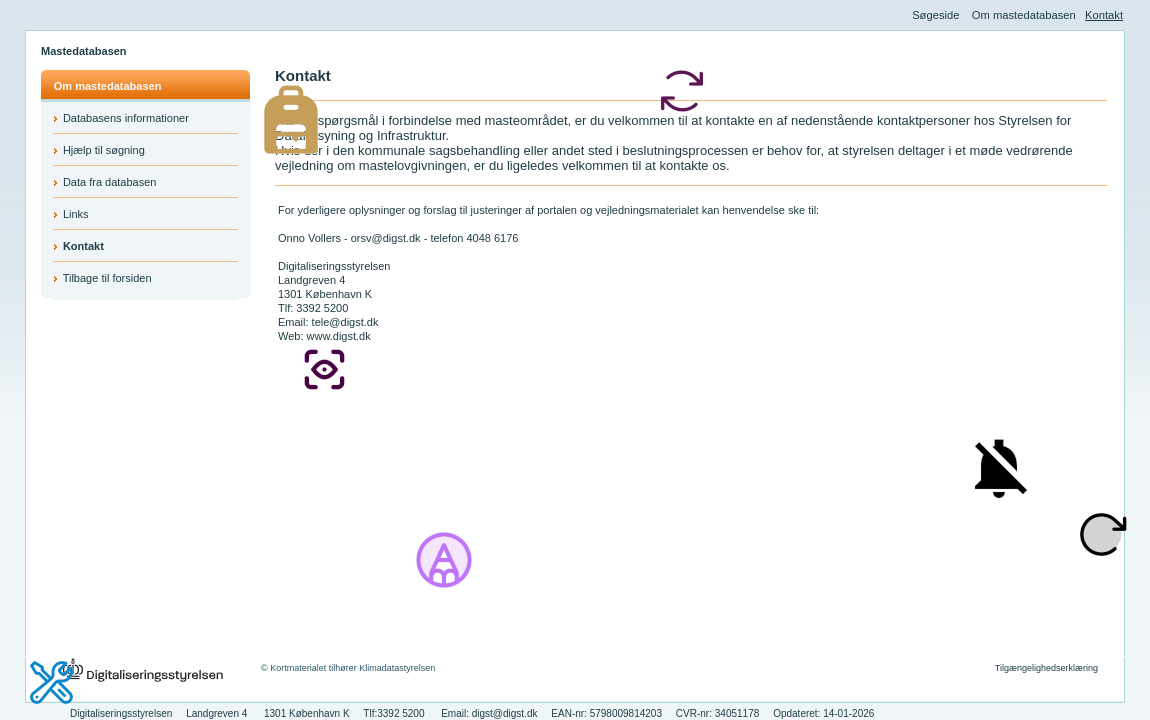  Describe the element at coordinates (444, 560) in the screenshot. I see `edit or modify content` at that location.